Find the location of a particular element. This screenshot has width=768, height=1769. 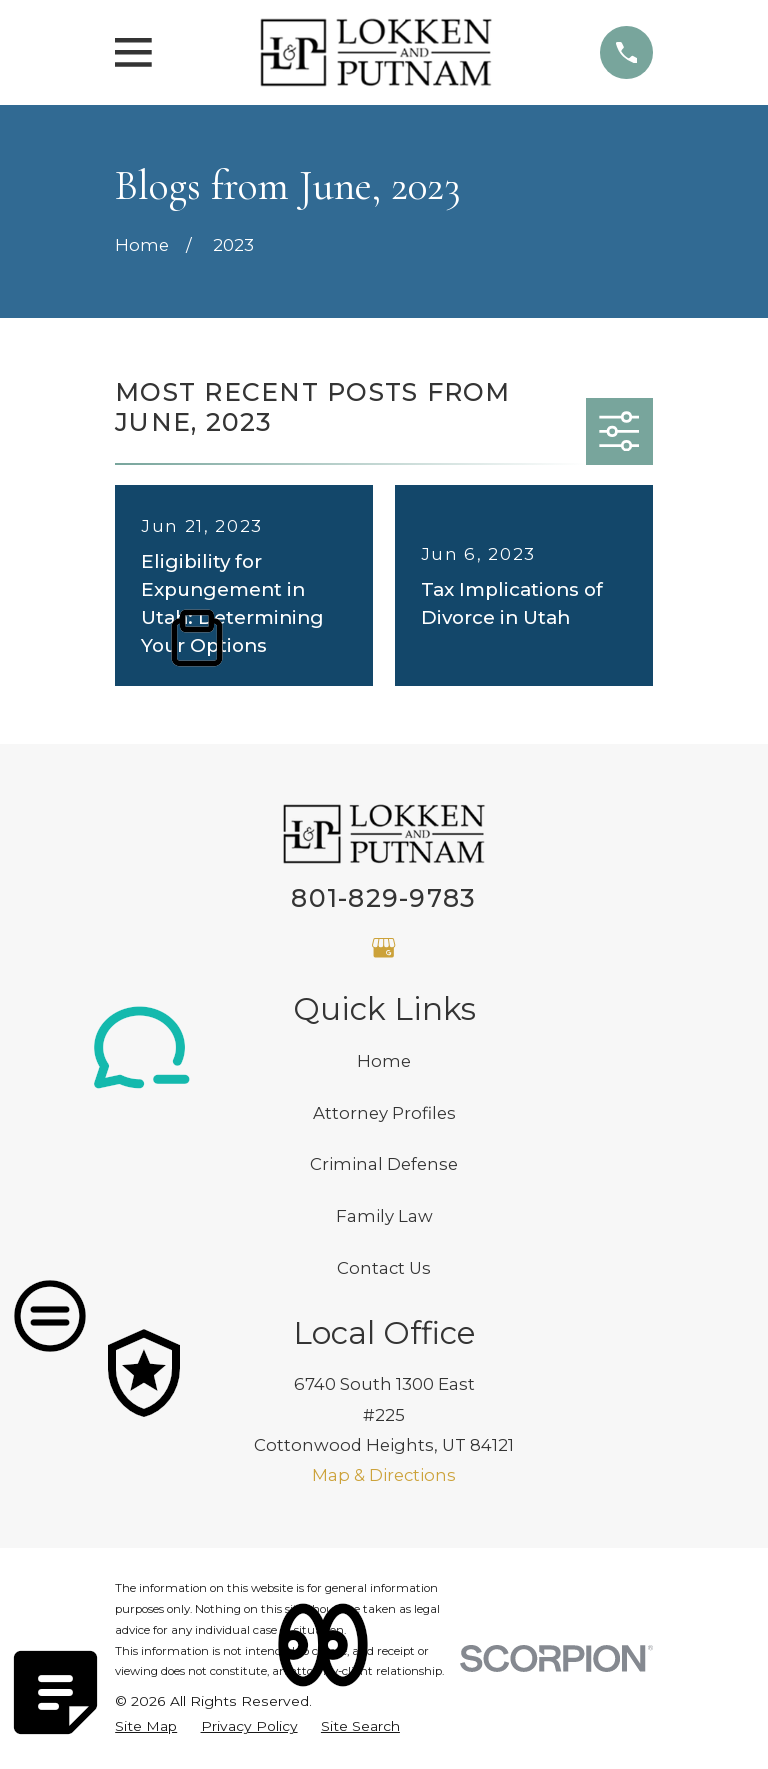

indicates equality or balanced state is located at coordinates (50, 1316).